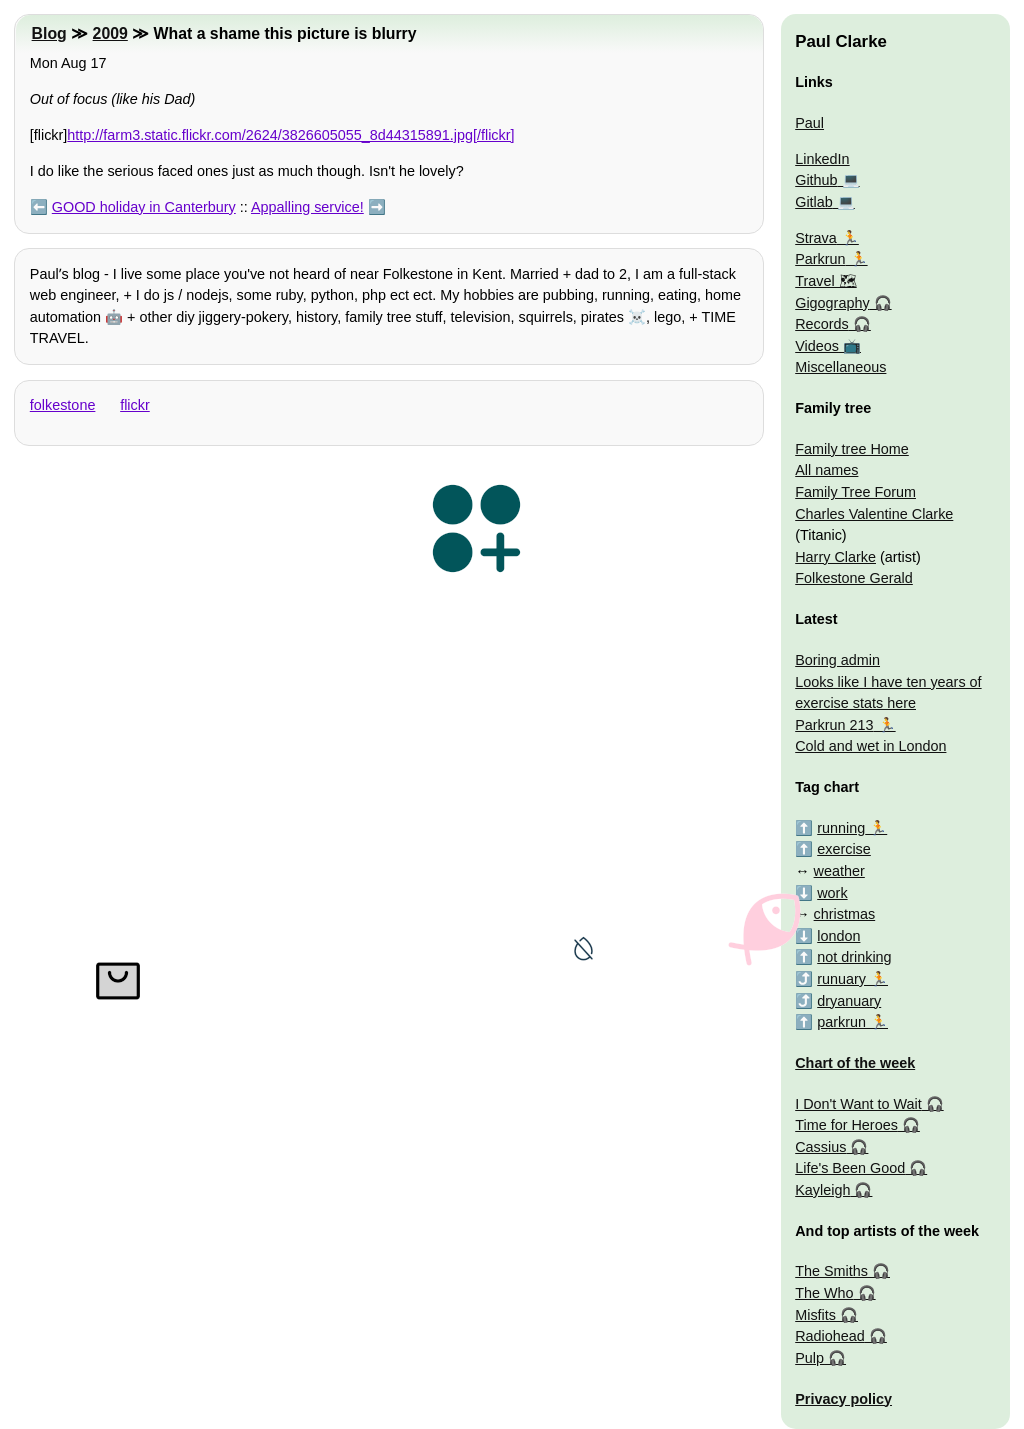  Describe the element at coordinates (118, 981) in the screenshot. I see `view your shopping bag` at that location.